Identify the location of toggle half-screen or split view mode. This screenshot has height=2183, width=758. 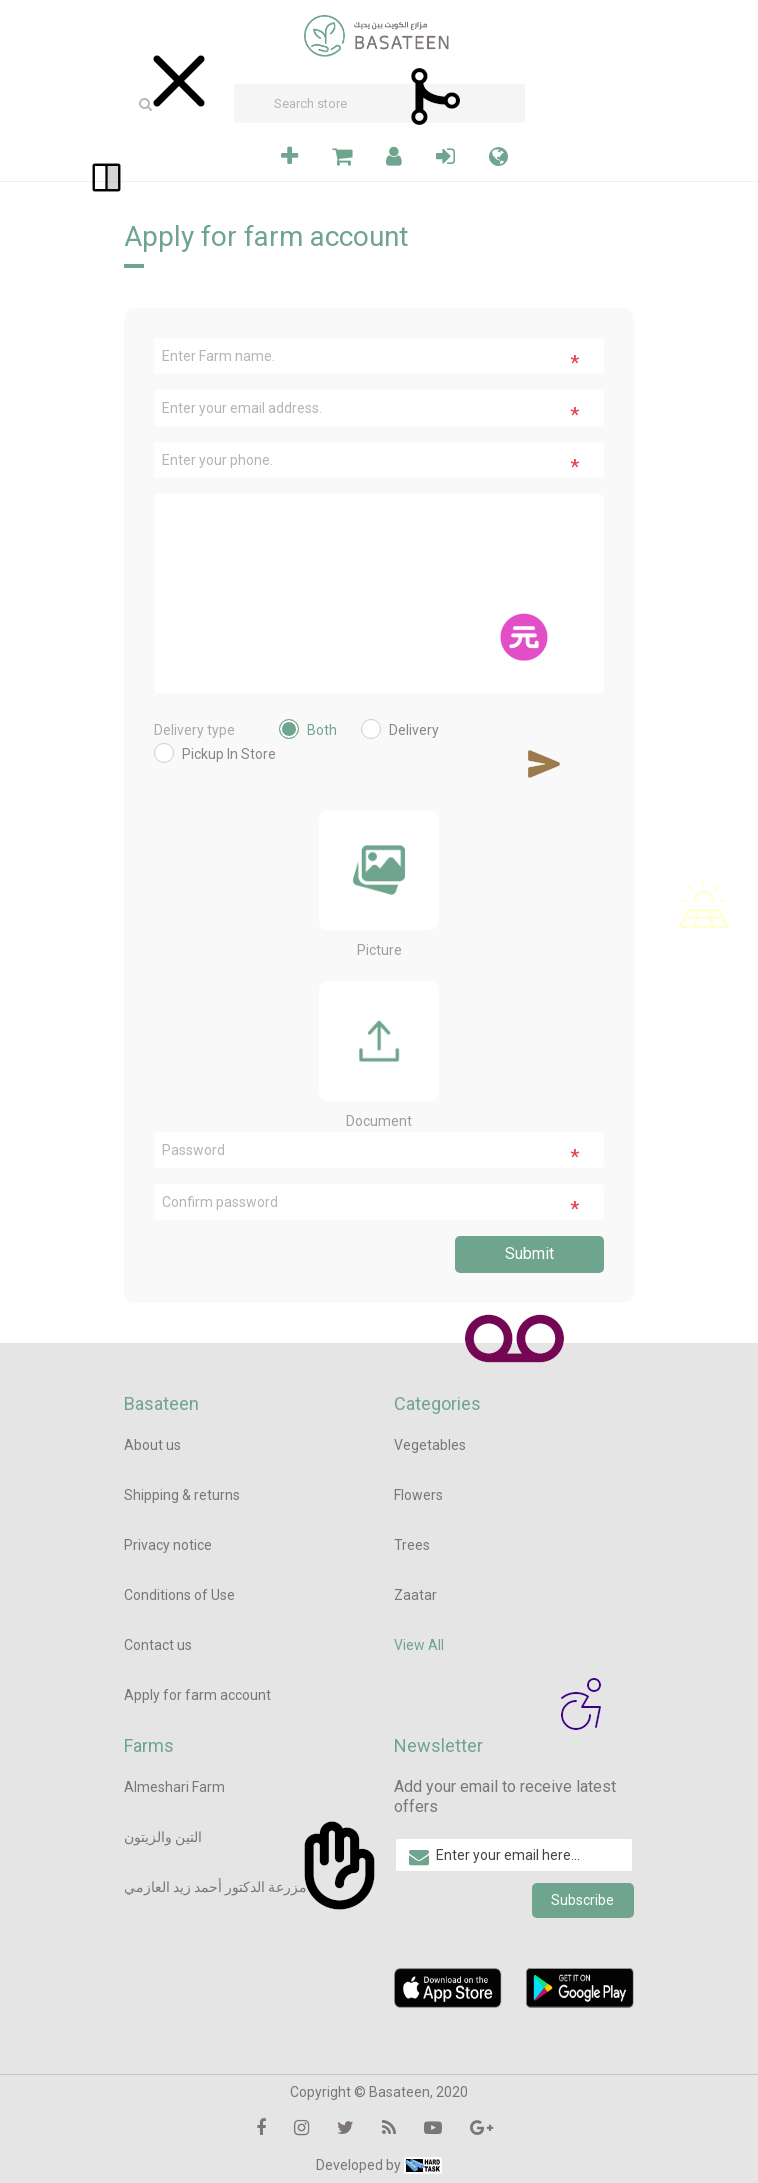
(106, 177).